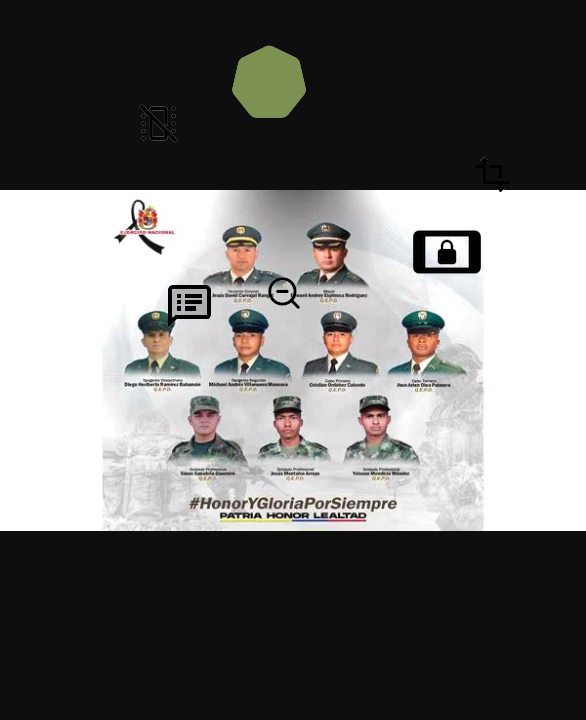 This screenshot has height=720, width=586. I want to click on container disabled or unavailable, so click(158, 123).